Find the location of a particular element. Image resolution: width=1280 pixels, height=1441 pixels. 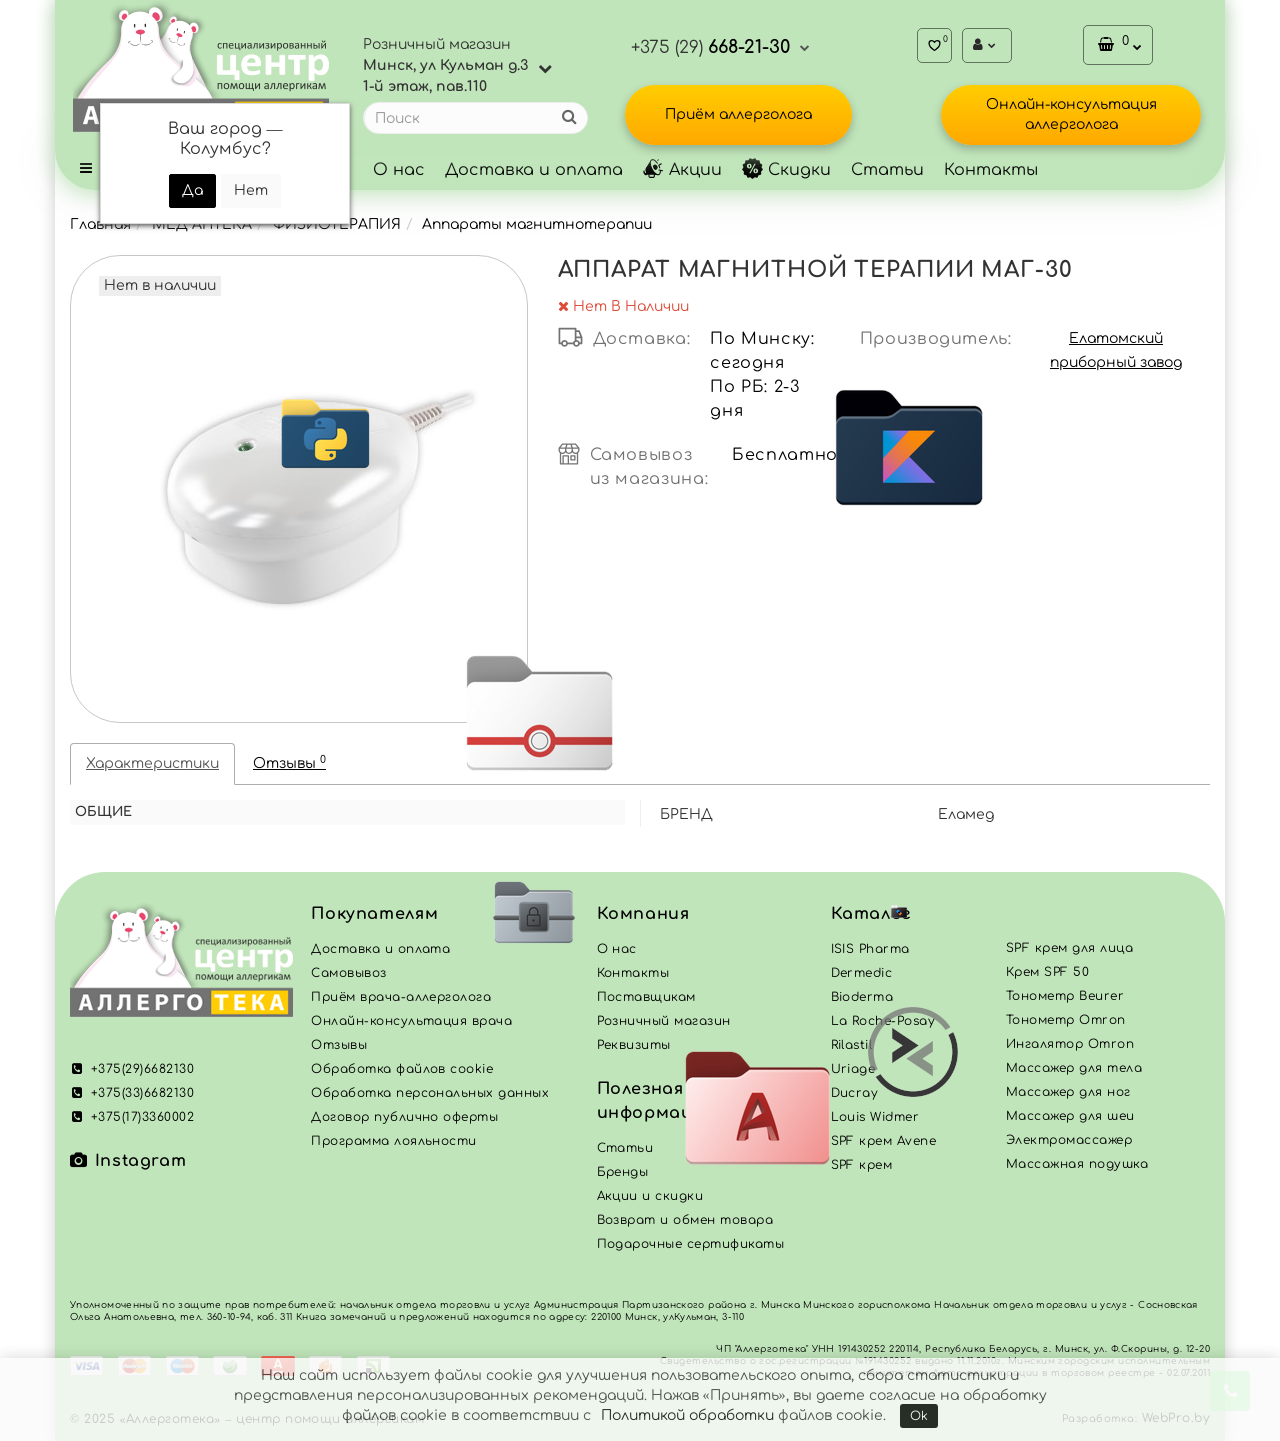

folder containing python project files is located at coordinates (325, 436).